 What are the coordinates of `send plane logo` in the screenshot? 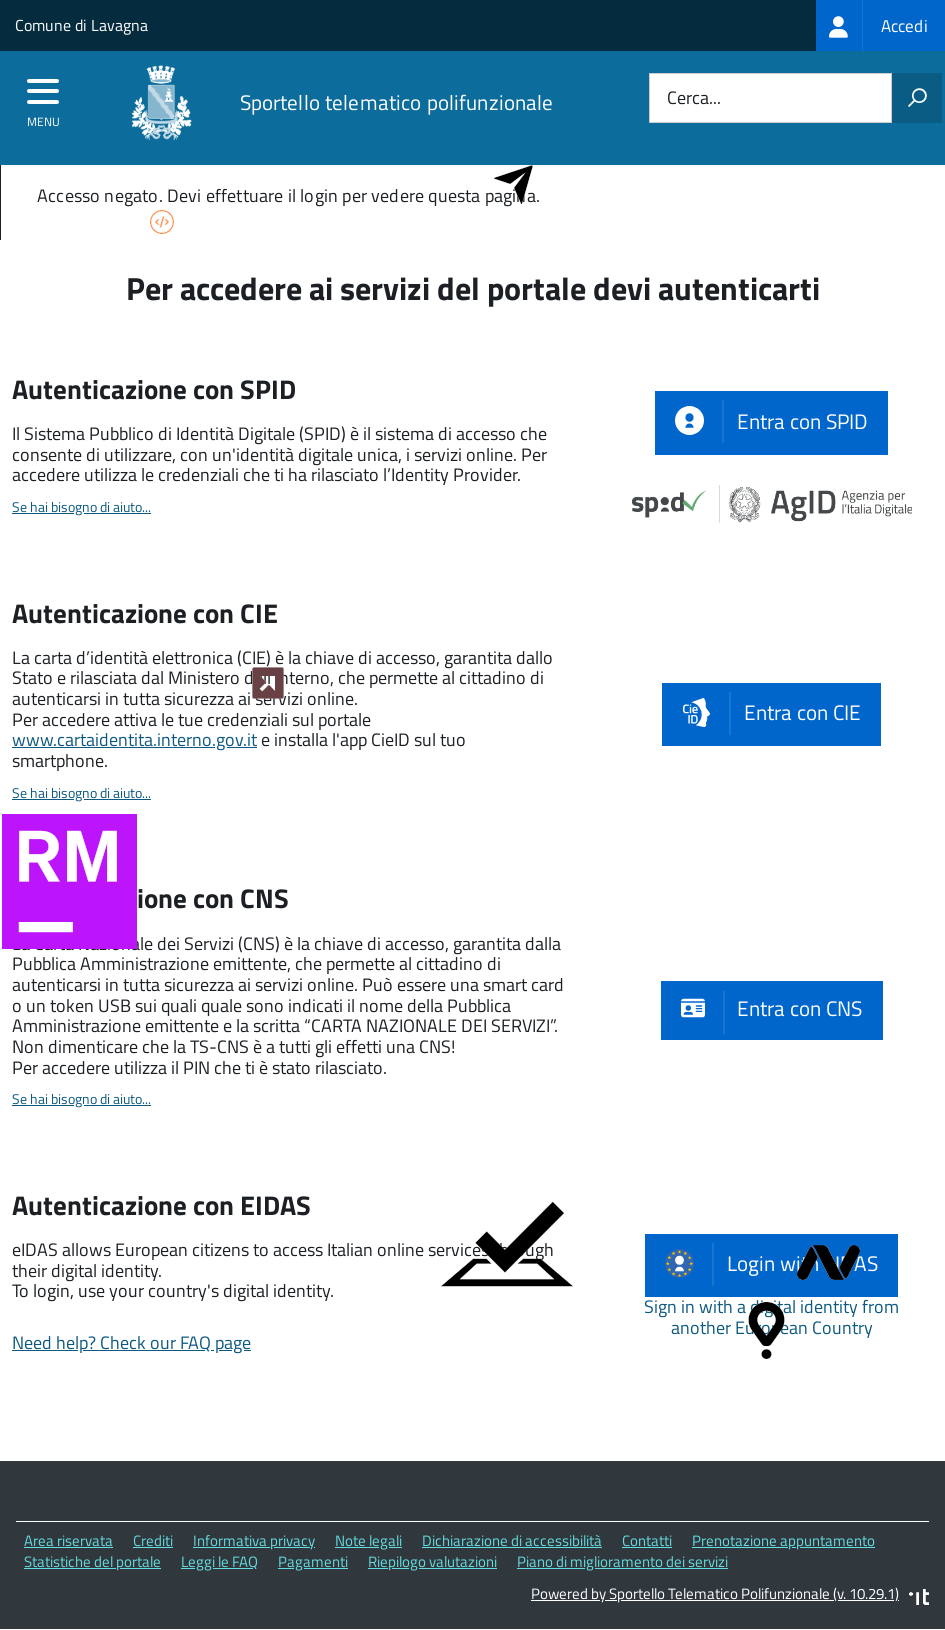 It's located at (514, 184).